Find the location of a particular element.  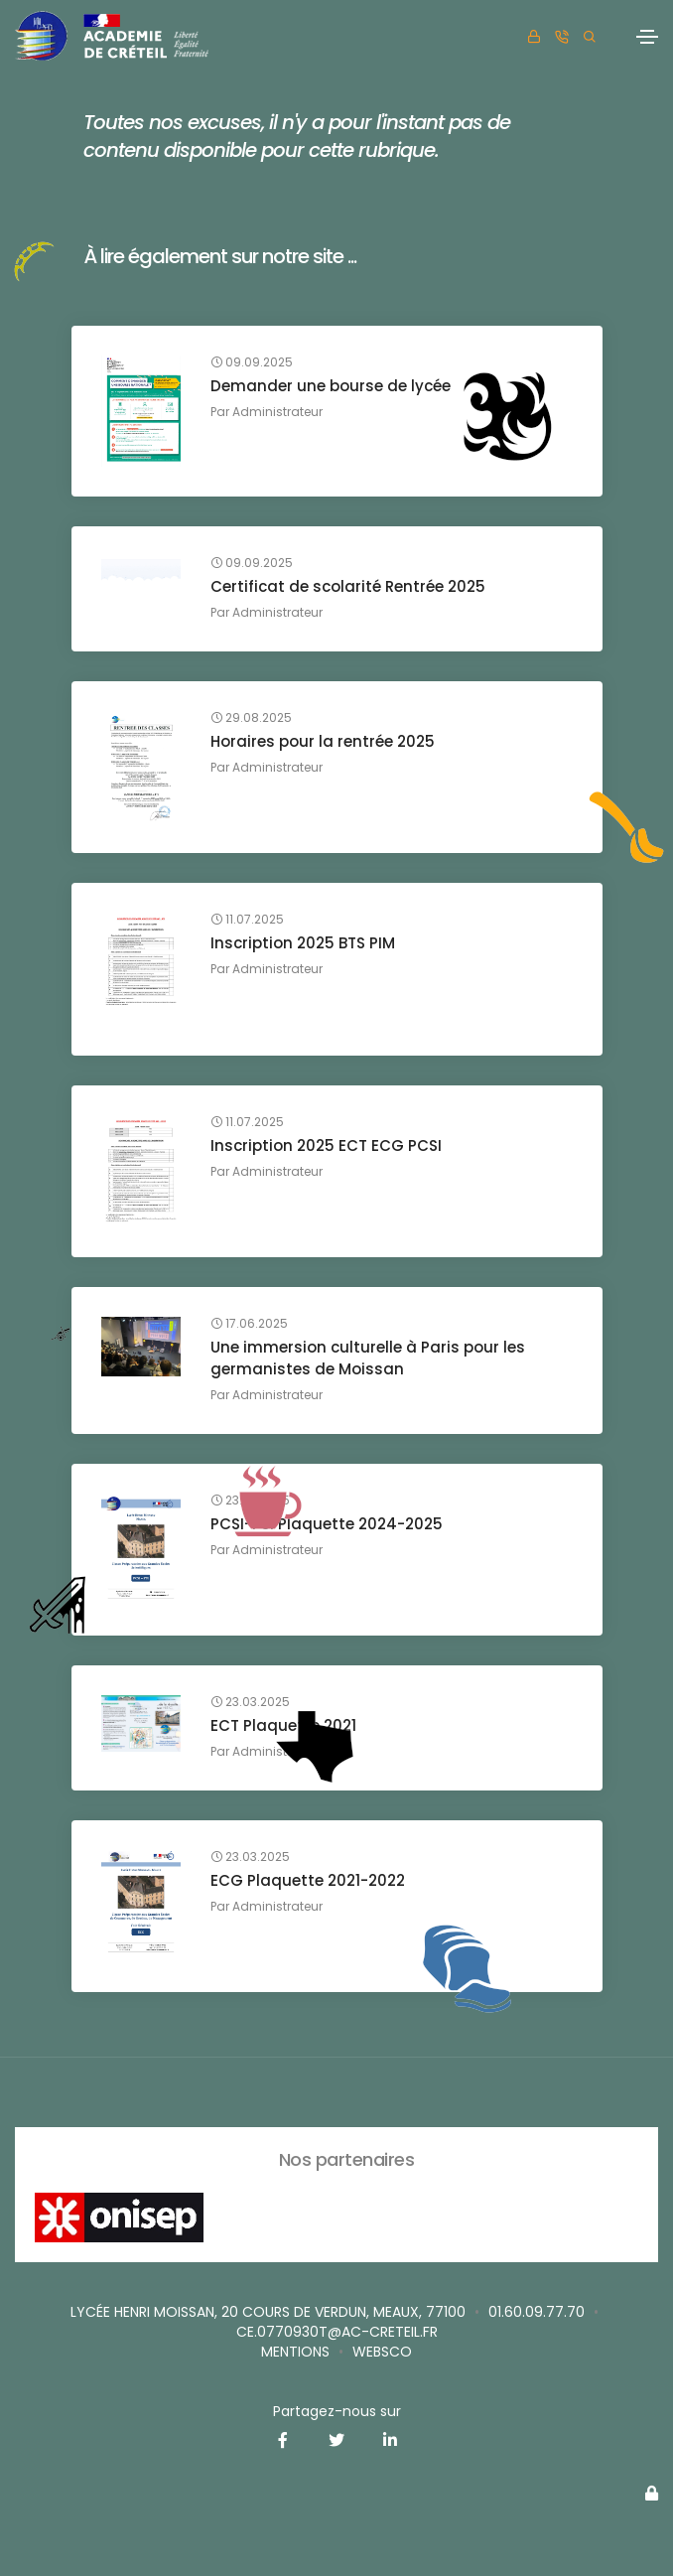

artillery unit or weapon in a strategy game is located at coordinates (61, 1331).